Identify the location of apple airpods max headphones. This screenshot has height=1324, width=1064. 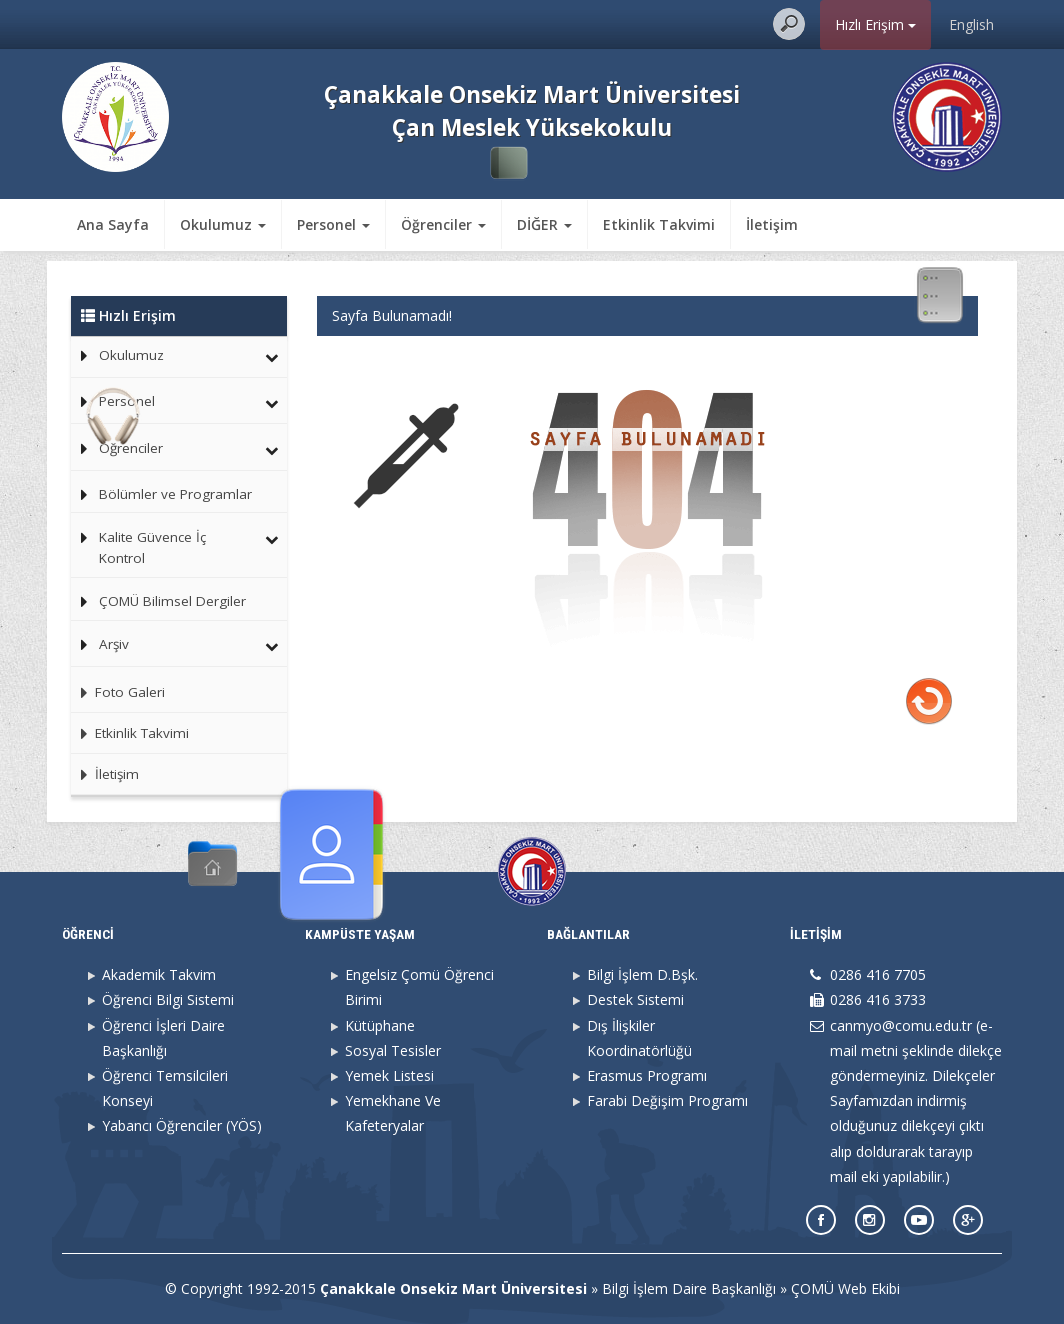
(113, 416).